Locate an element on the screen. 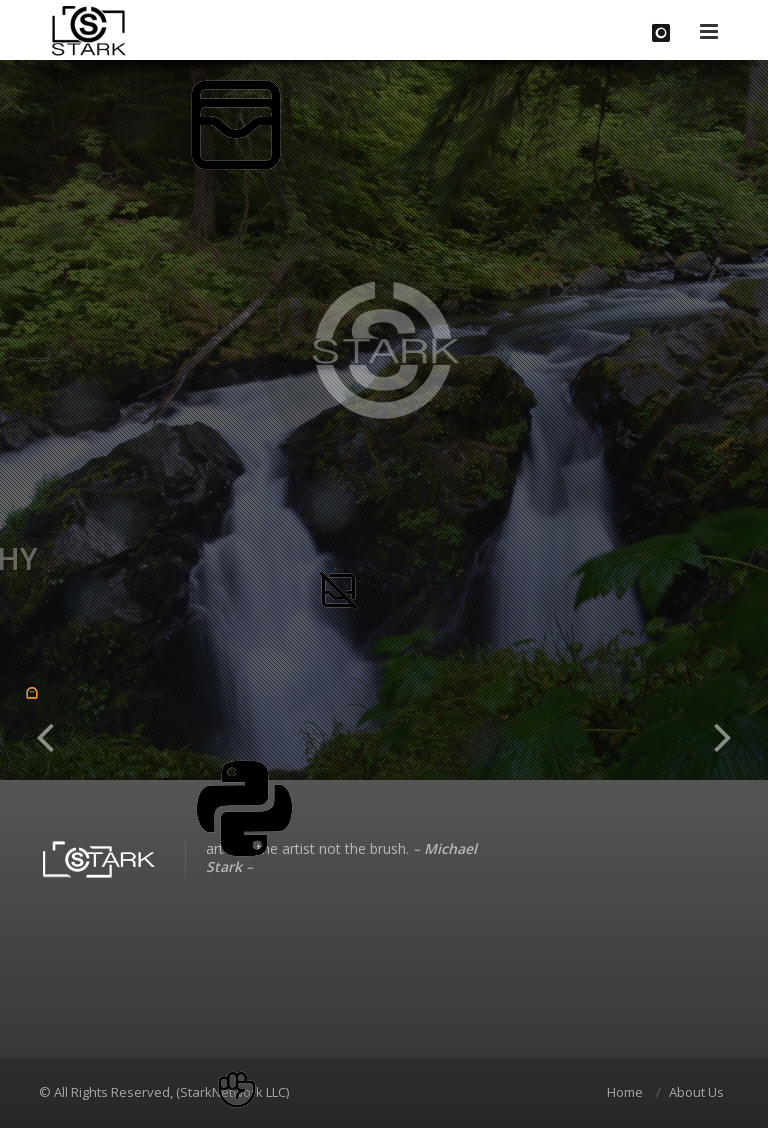 The image size is (768, 1128). access your digital wallet and payment cards is located at coordinates (236, 125).